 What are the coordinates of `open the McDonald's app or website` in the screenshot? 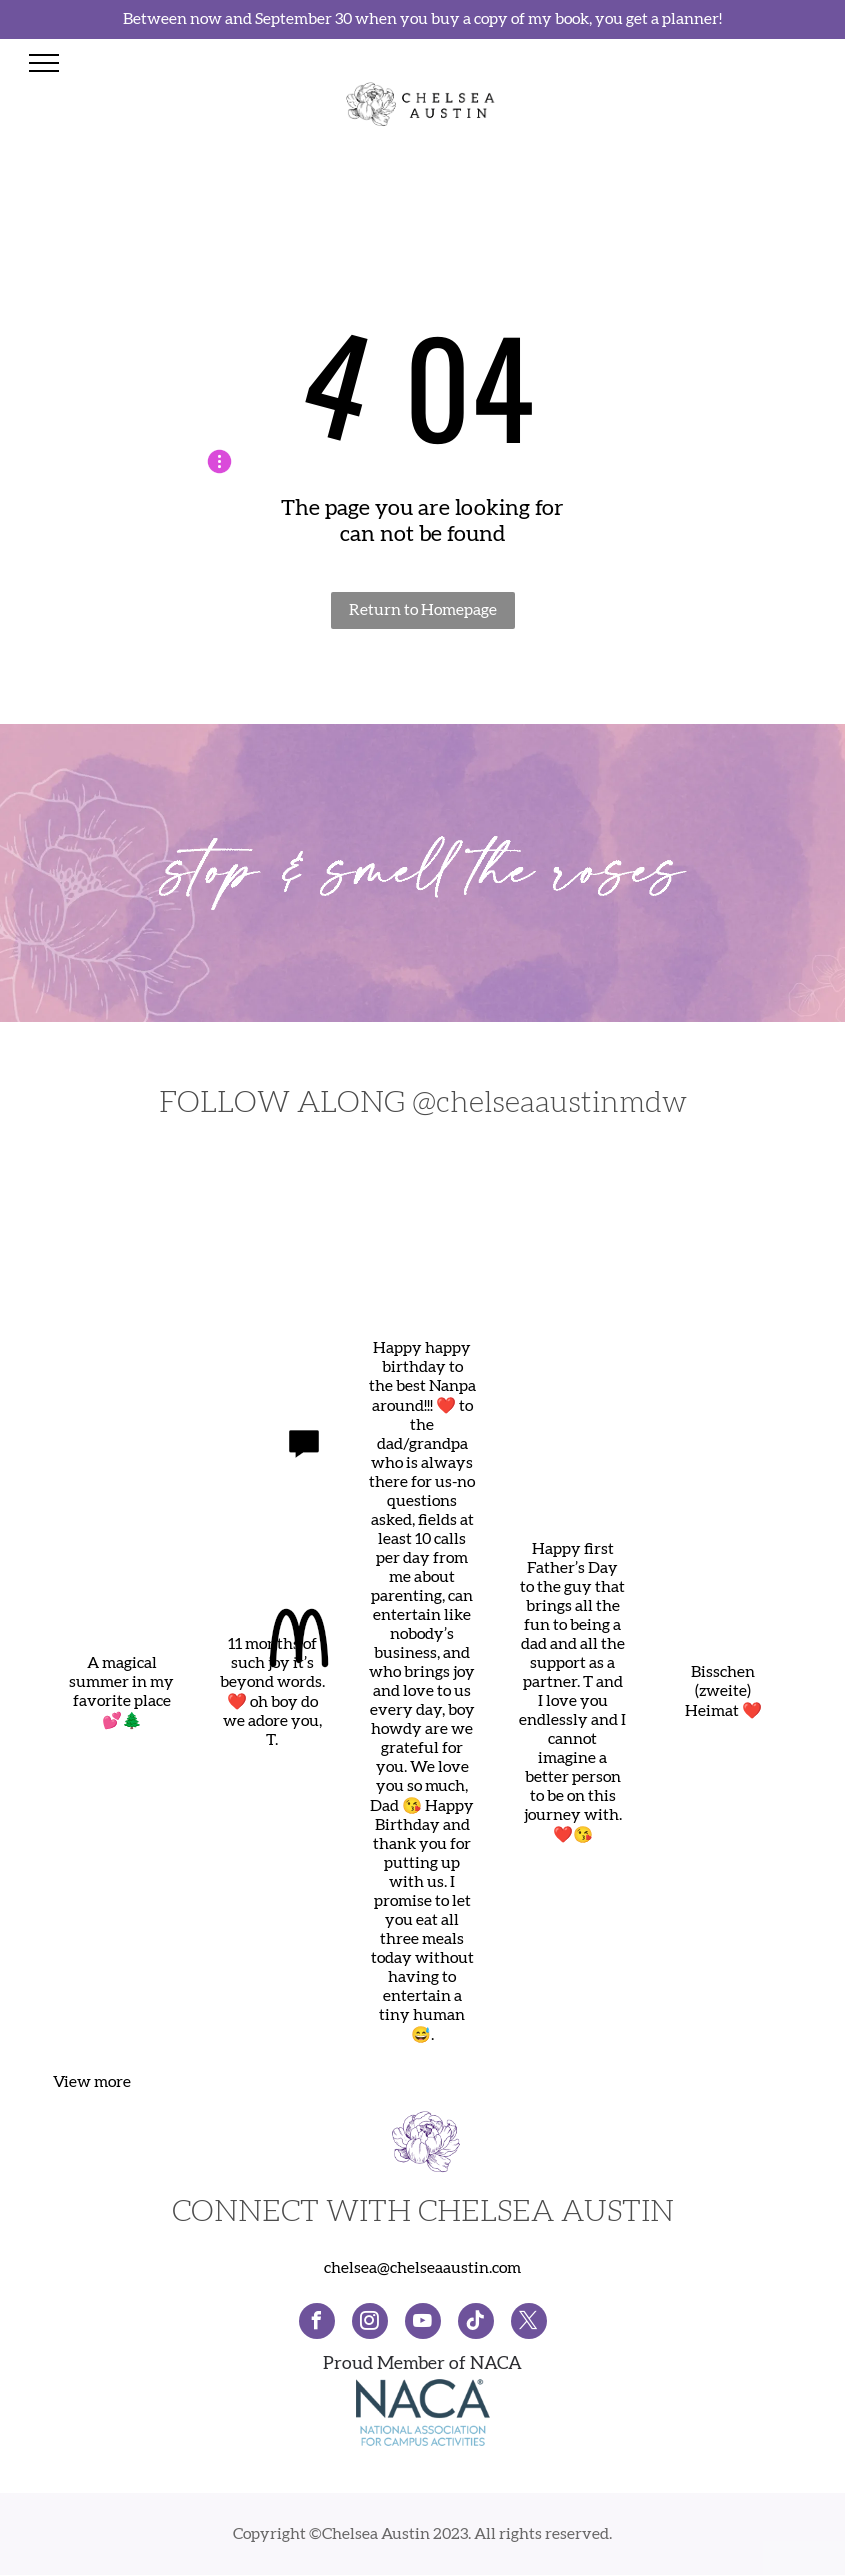 It's located at (299, 1638).